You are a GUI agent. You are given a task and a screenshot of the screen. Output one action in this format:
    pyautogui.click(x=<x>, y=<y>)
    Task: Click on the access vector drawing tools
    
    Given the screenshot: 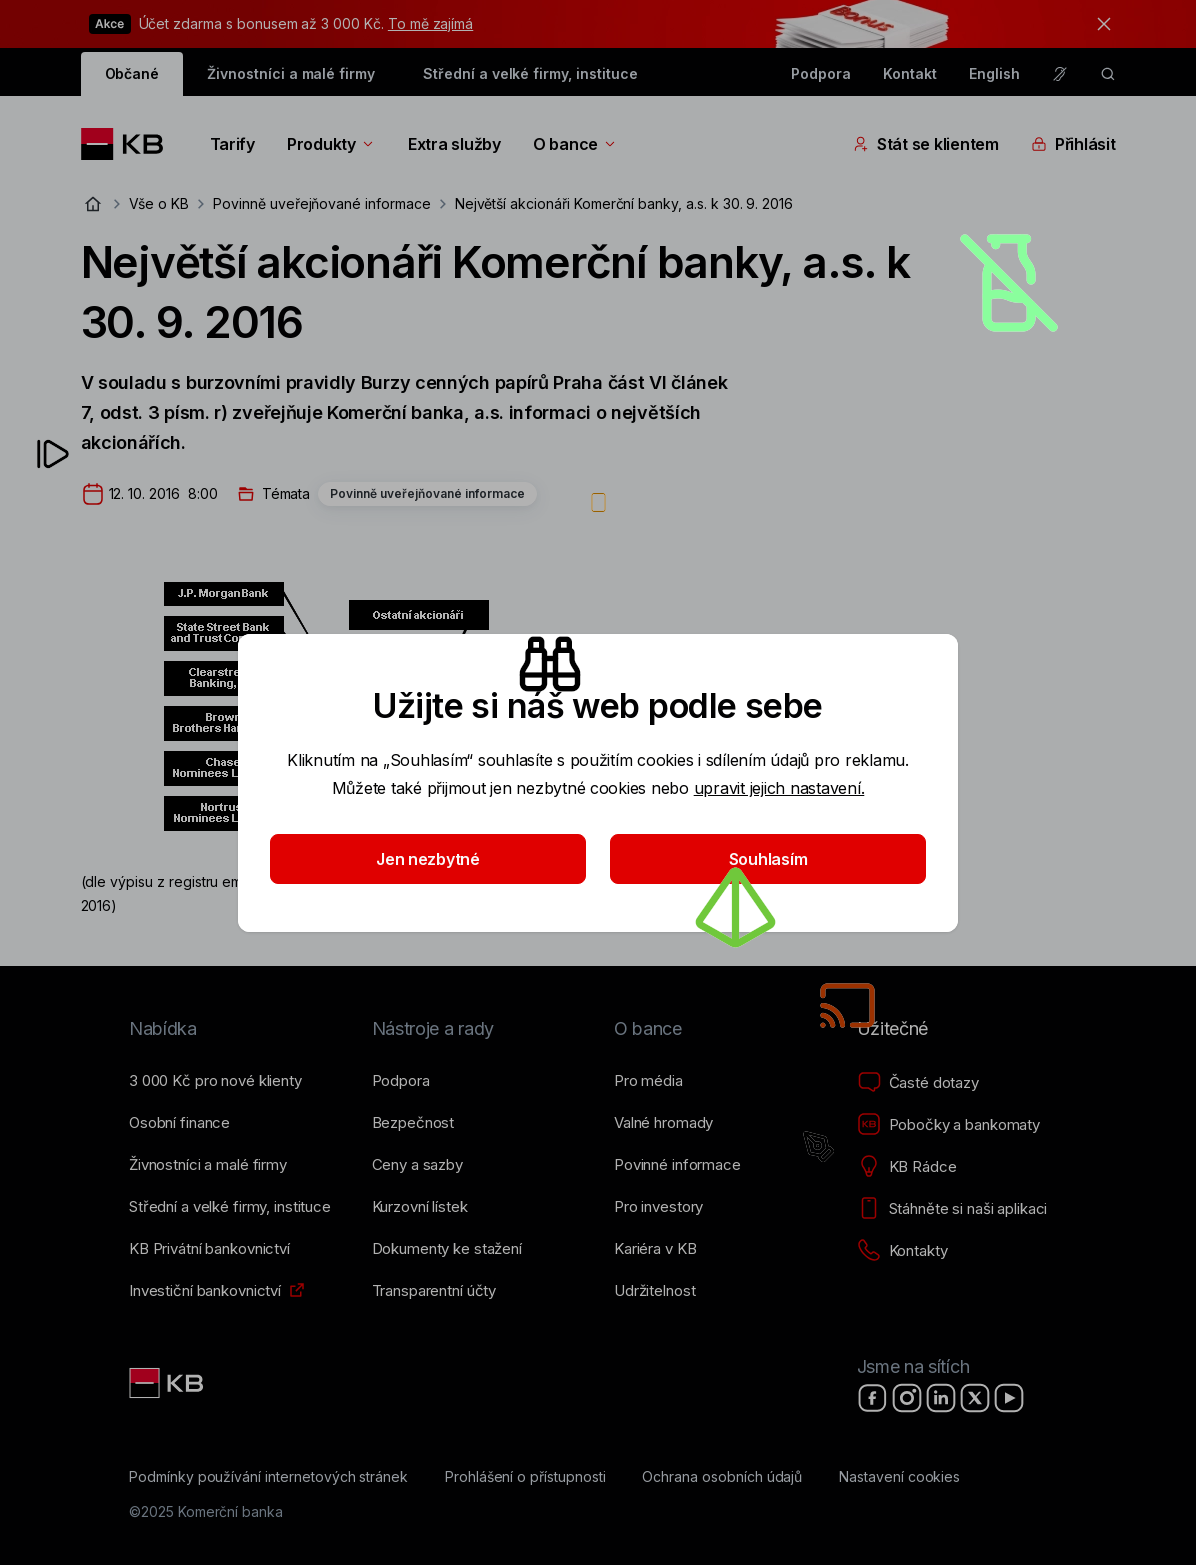 What is the action you would take?
    pyautogui.click(x=819, y=1147)
    